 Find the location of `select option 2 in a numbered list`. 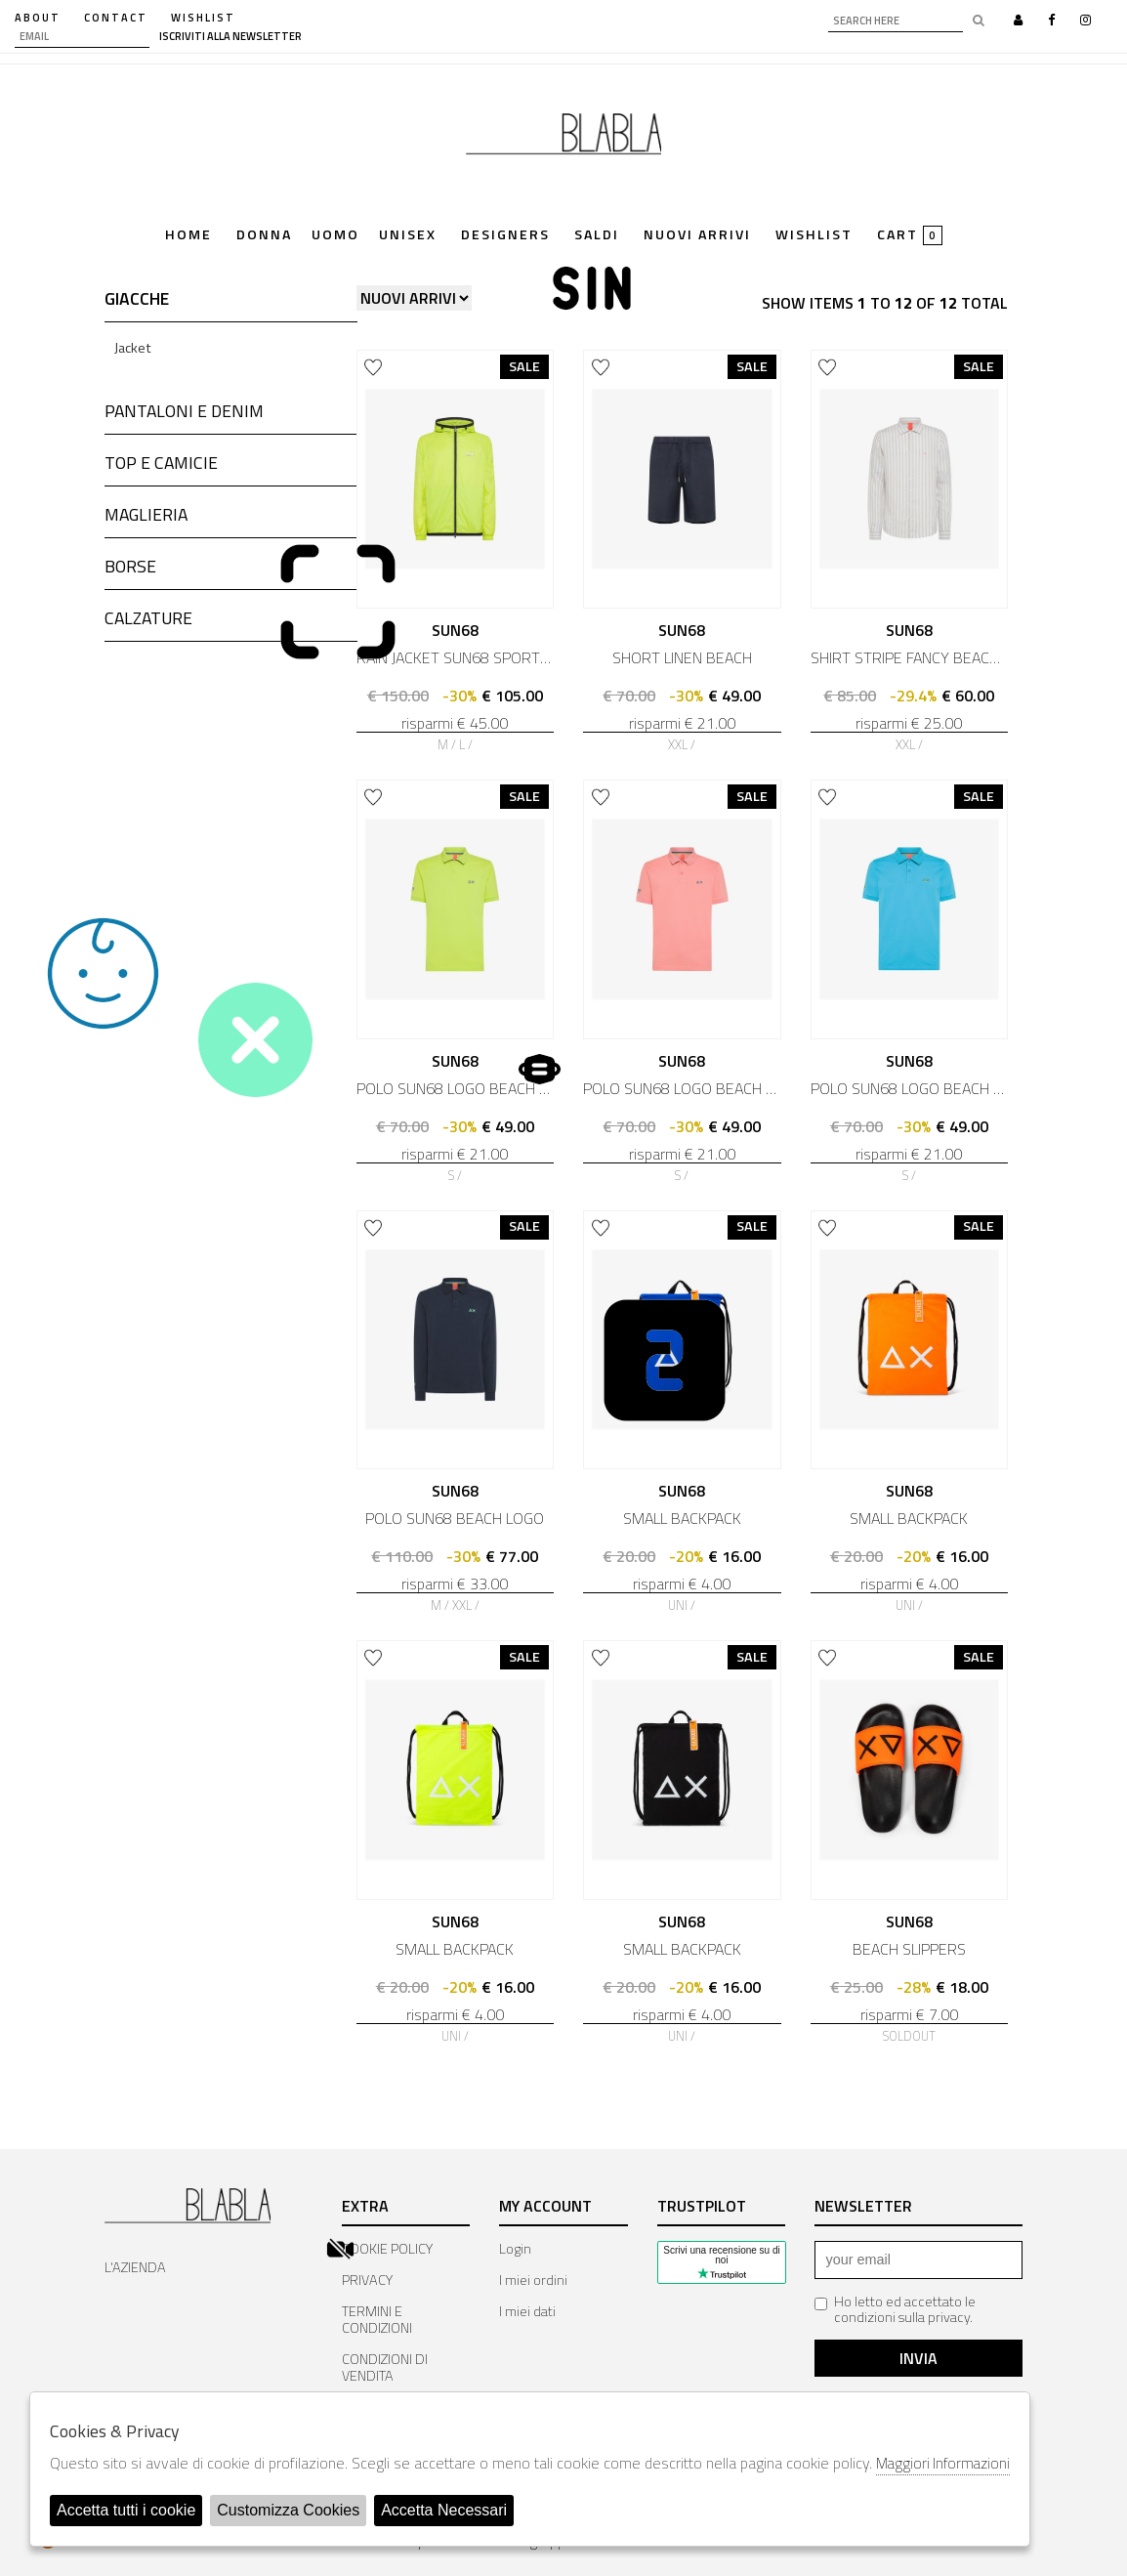

select option 2 in a numbered list is located at coordinates (664, 1360).